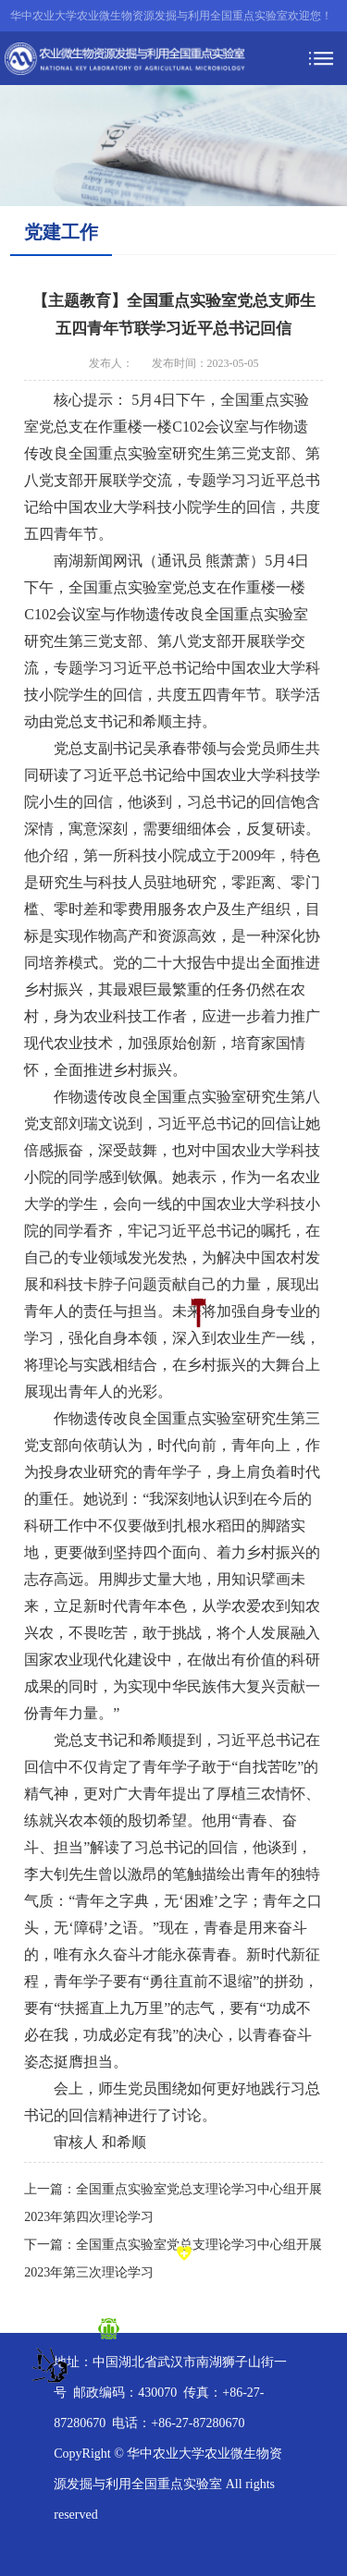  I want to click on activate trample ability in a card game, so click(198, 1312).